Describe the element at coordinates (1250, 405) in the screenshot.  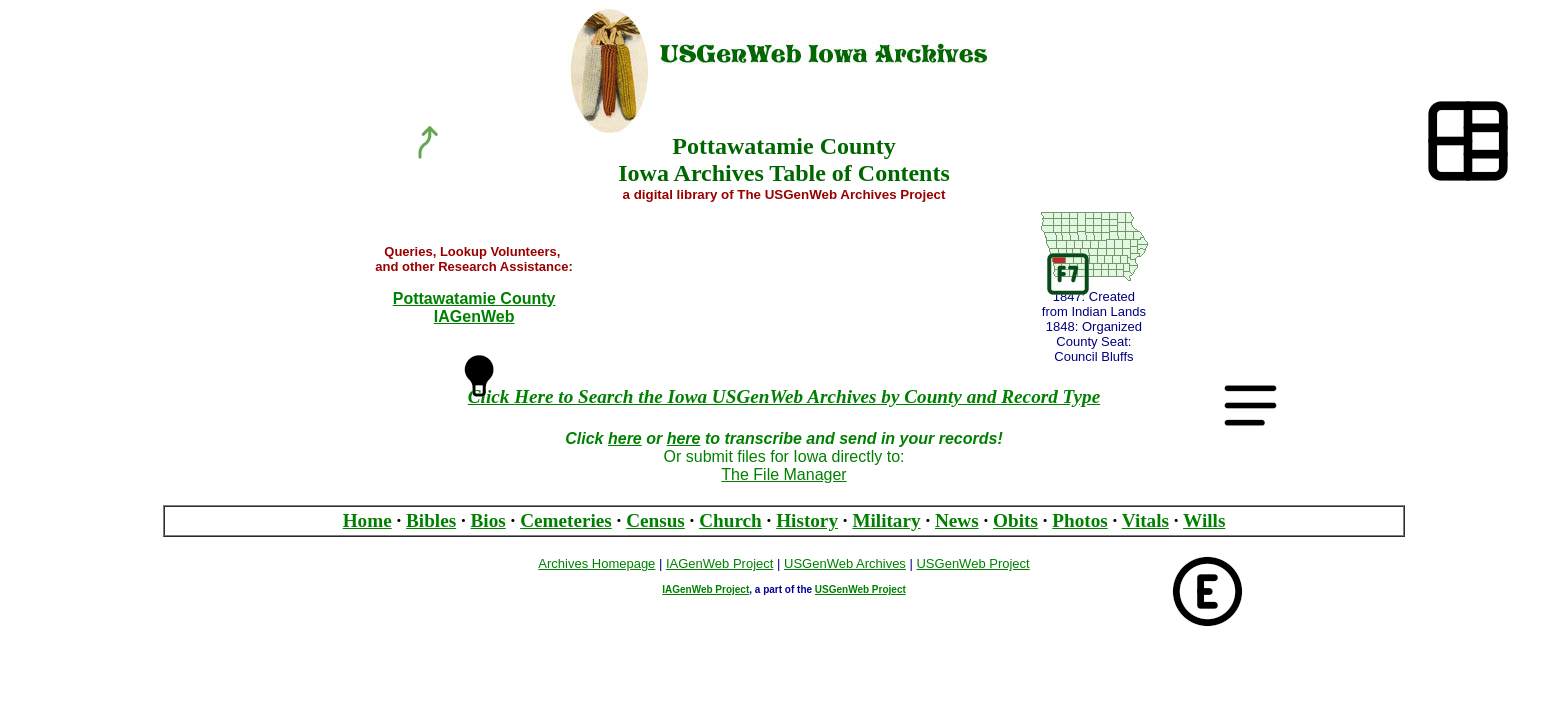
I see `justify text alignment` at that location.